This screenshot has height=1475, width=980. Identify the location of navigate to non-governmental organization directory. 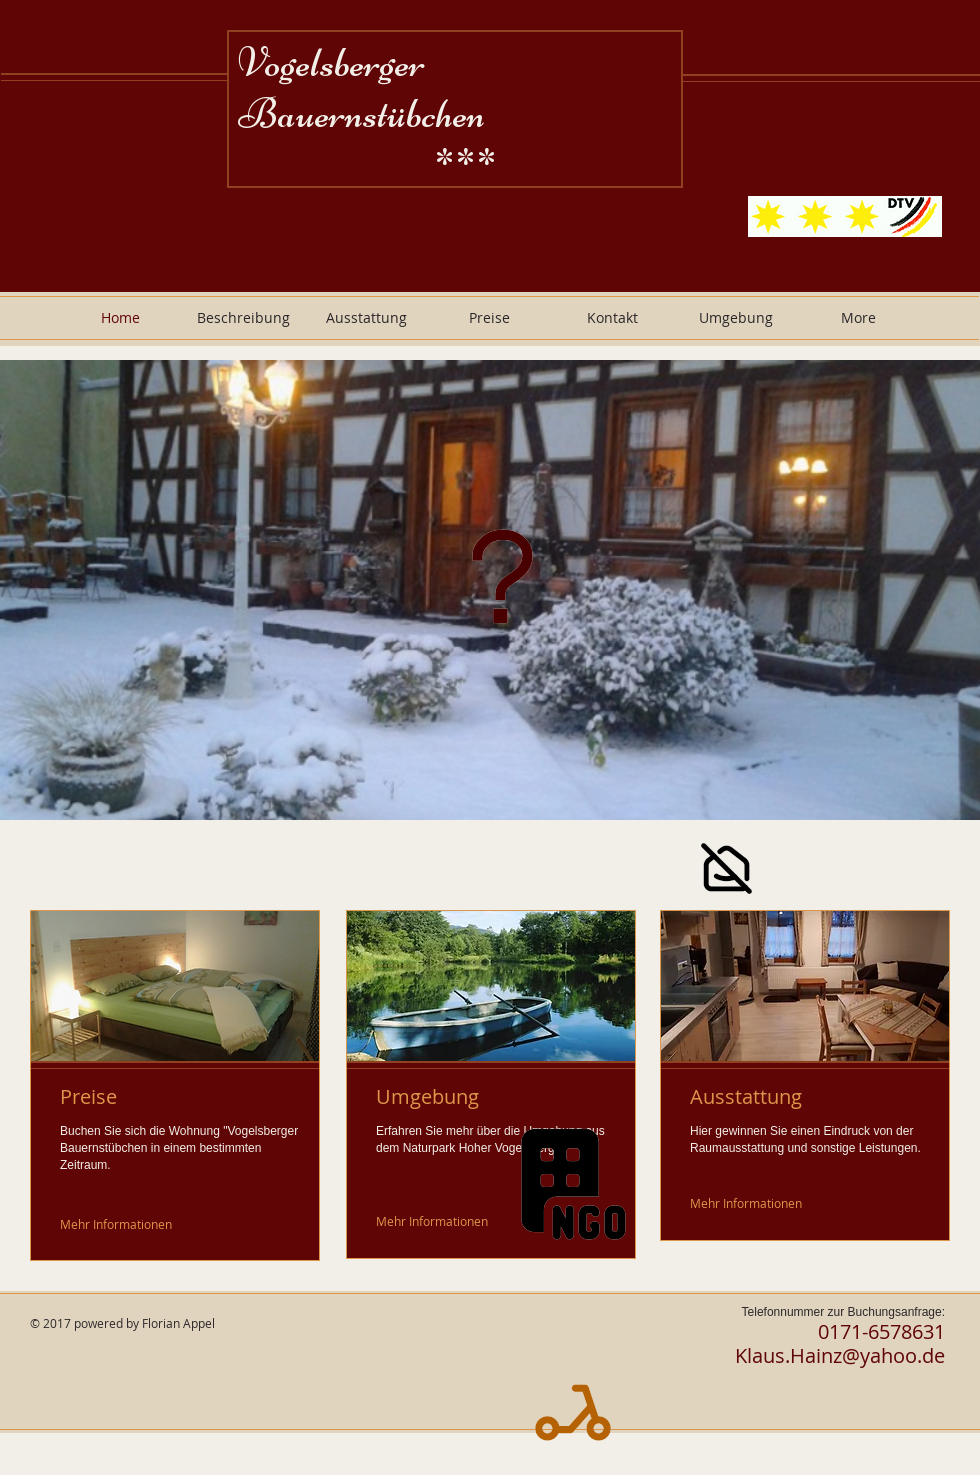
(566, 1180).